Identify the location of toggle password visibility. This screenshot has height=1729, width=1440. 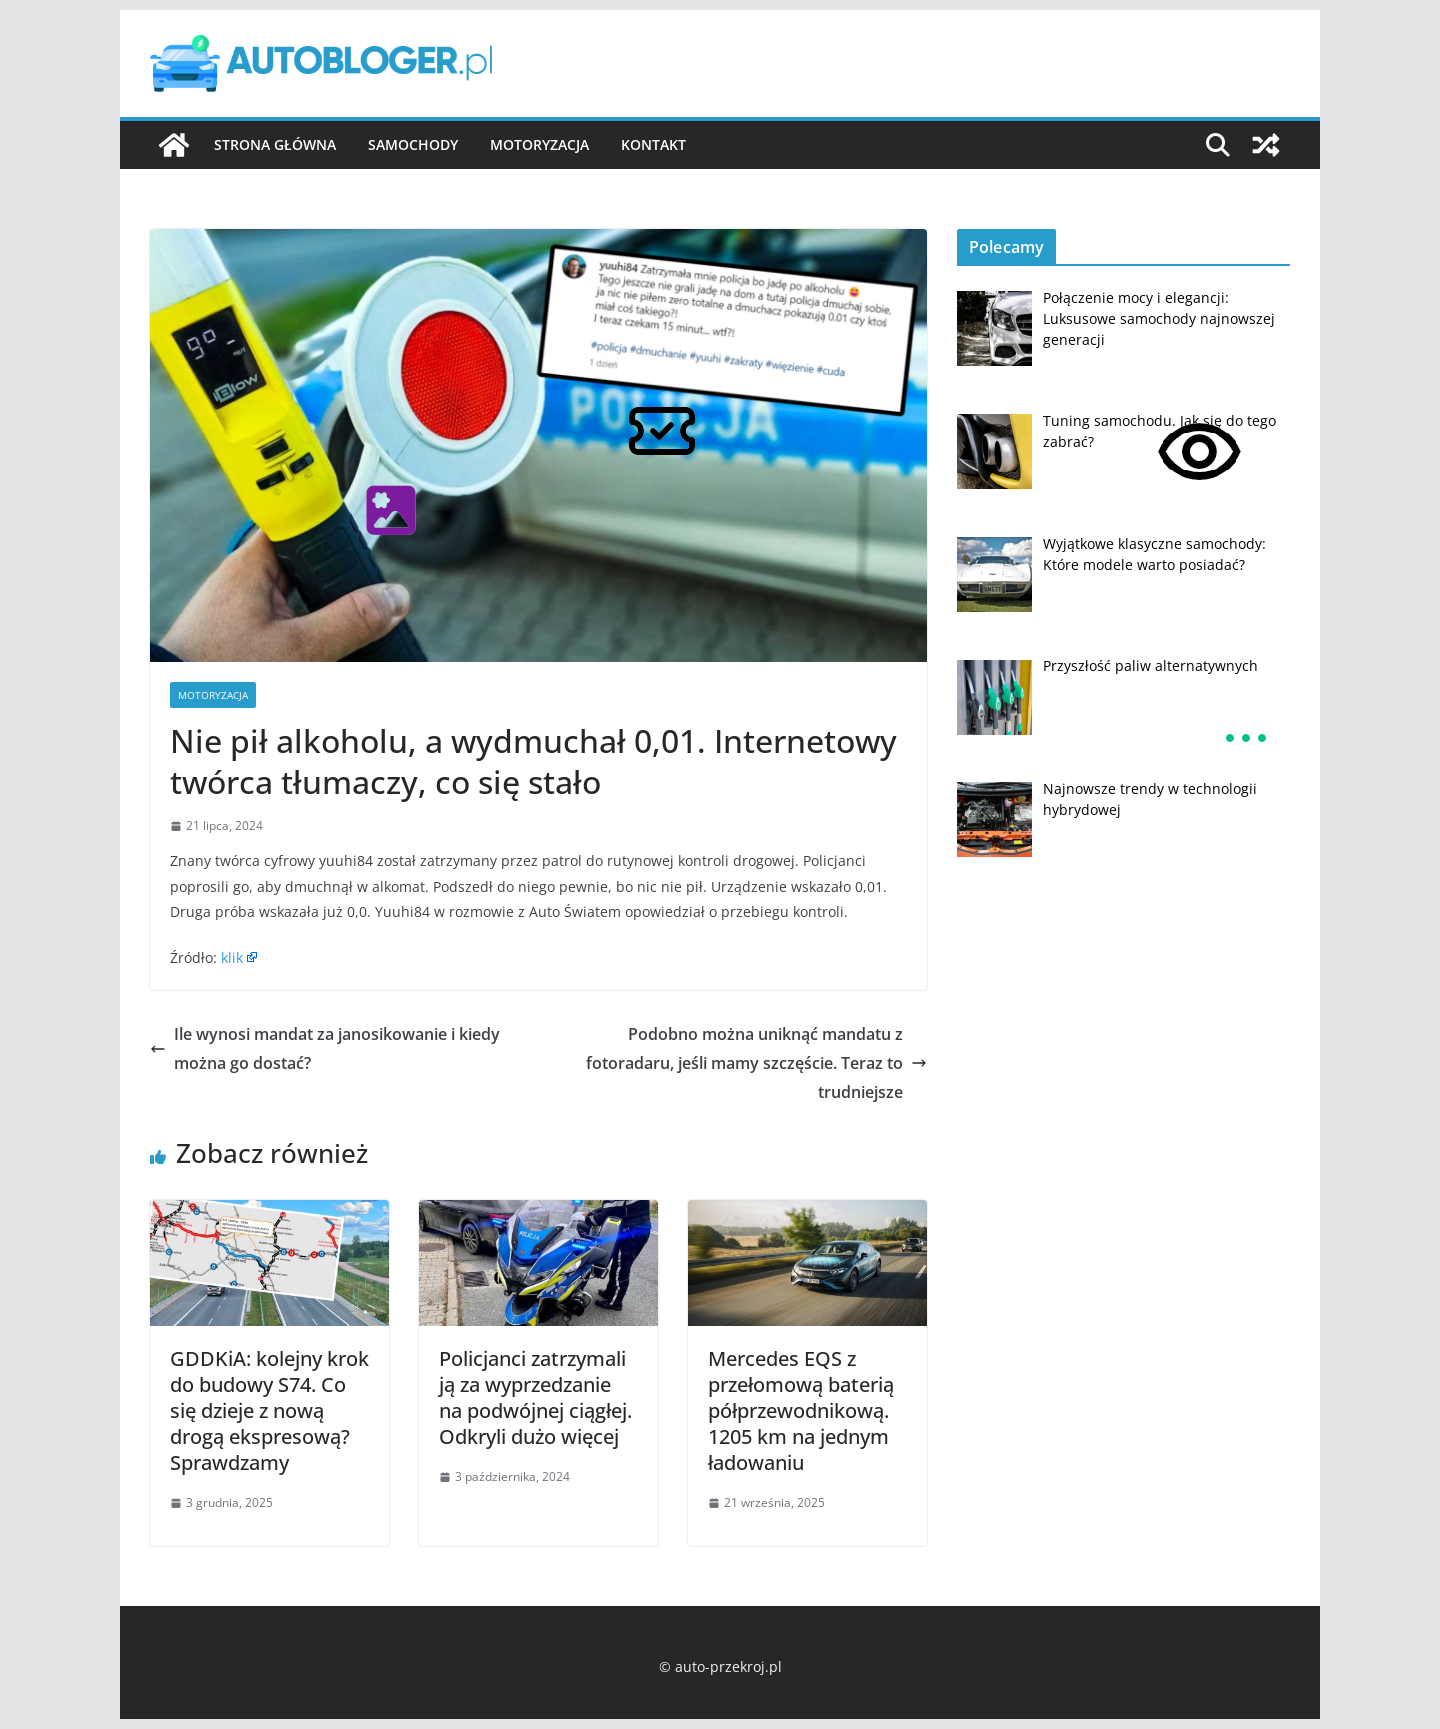
(1199, 451).